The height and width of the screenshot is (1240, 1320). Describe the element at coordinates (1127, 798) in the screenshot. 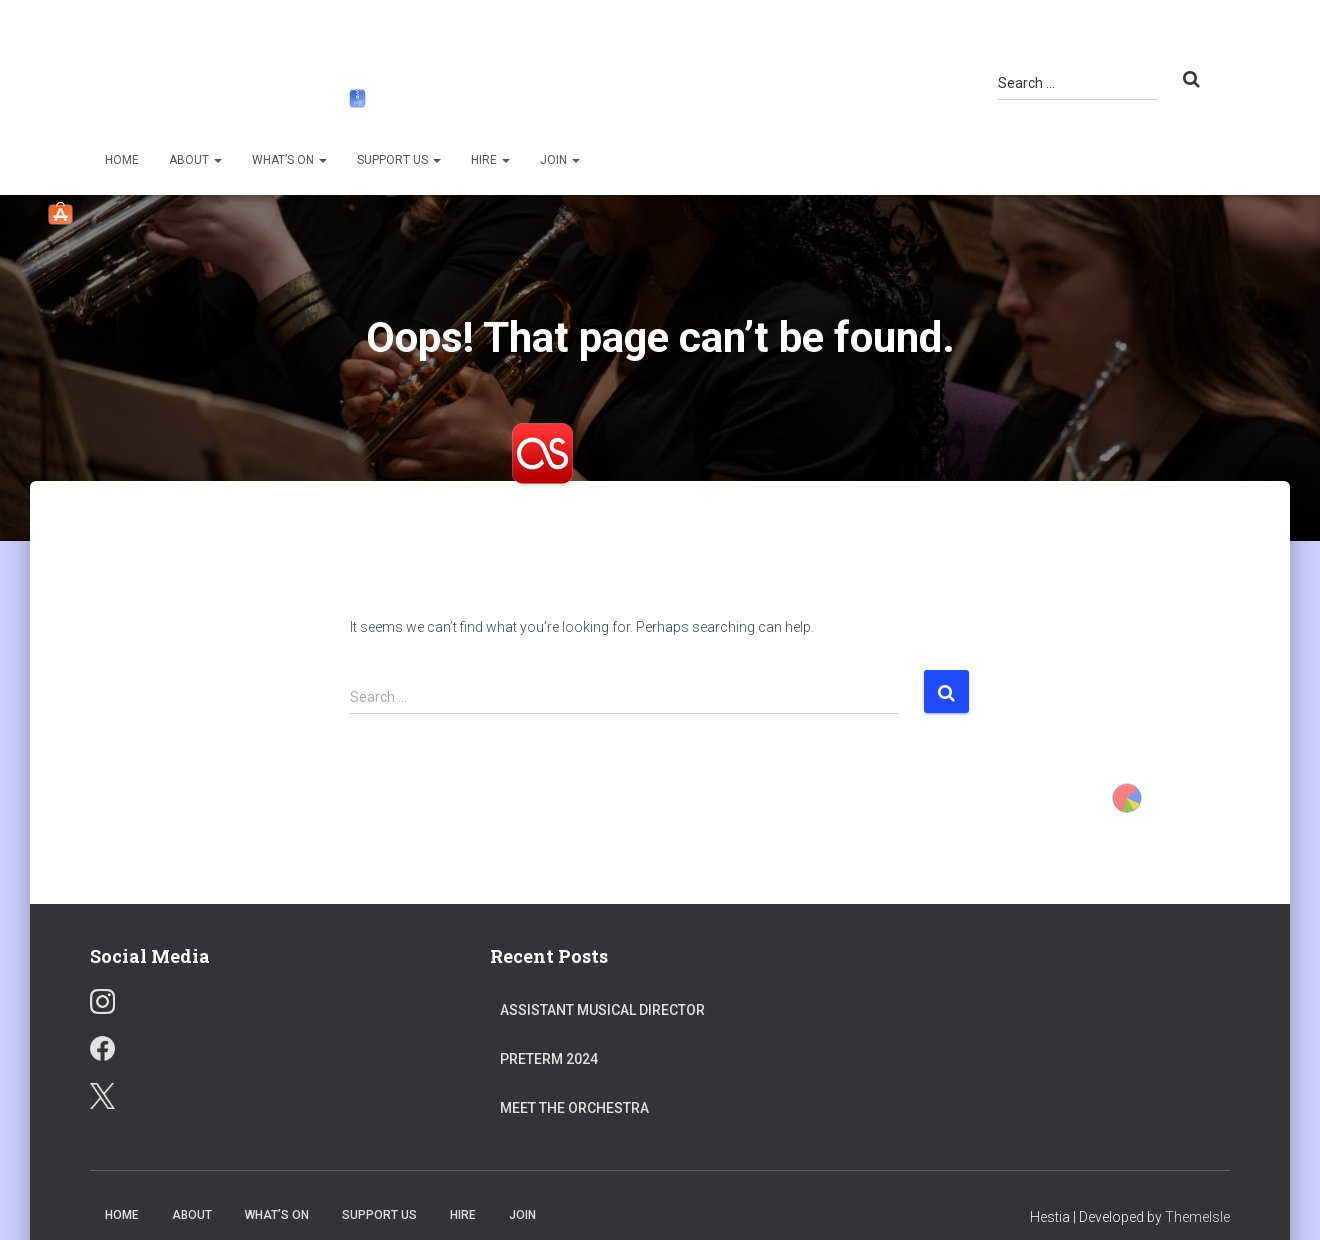

I see `open disk usage analyzer` at that location.